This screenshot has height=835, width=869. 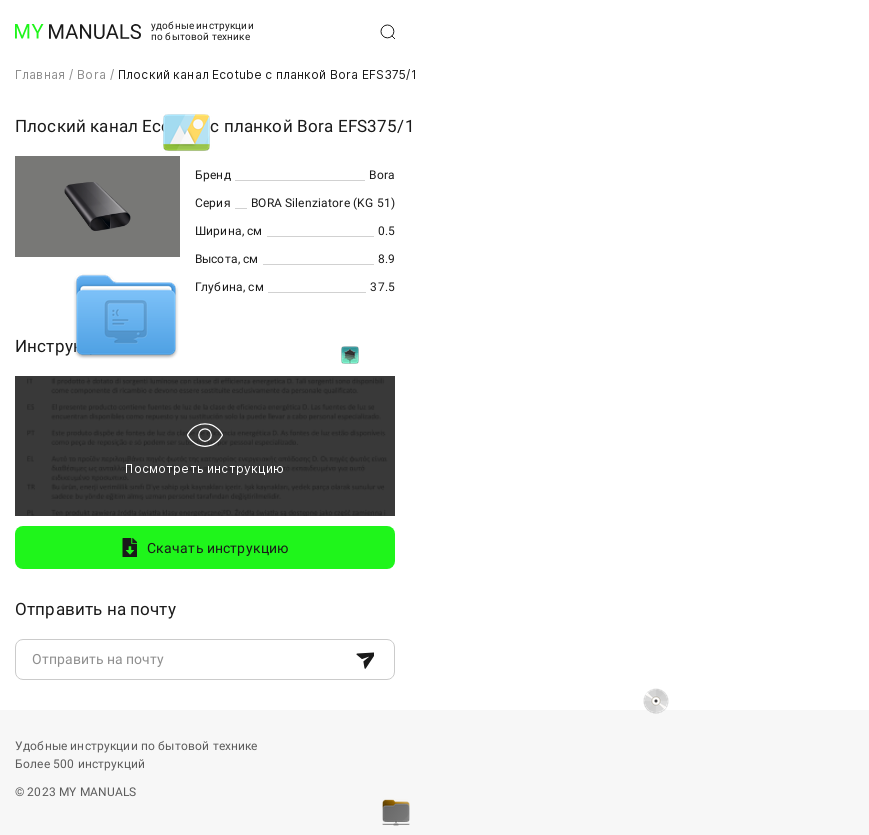 What do you see at coordinates (126, 315) in the screenshot?
I see `open PC or windows computer folder` at bounding box center [126, 315].